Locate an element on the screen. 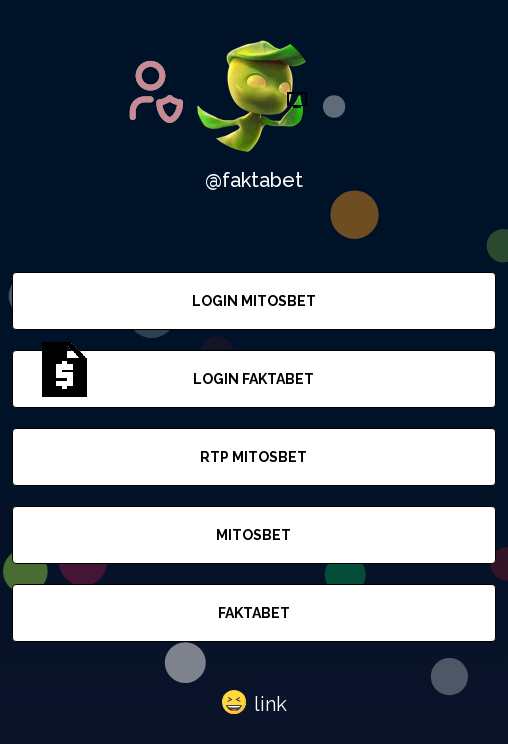 The width and height of the screenshot is (508, 744). access tv or display settings is located at coordinates (297, 100).